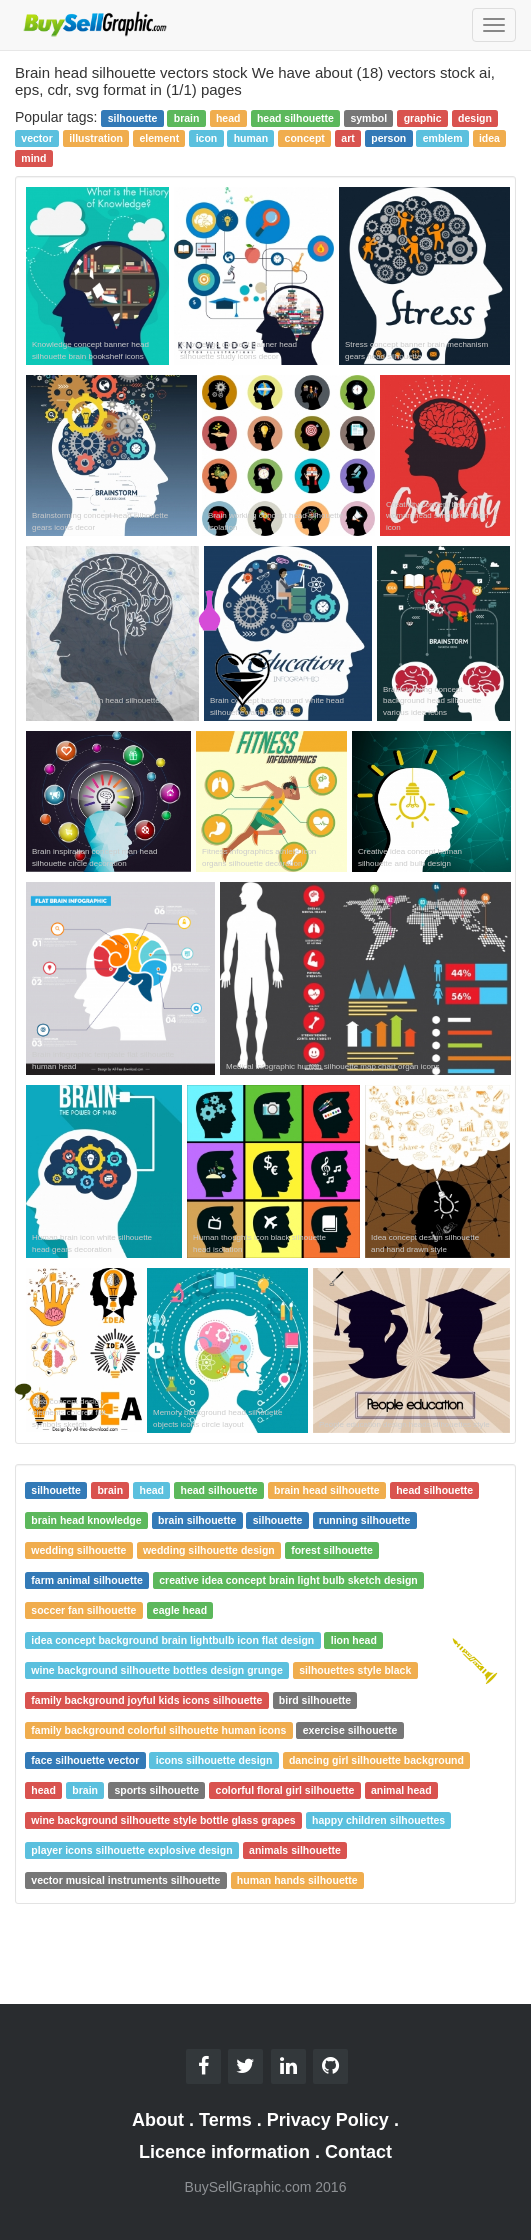 The width and height of the screenshot is (531, 2240). What do you see at coordinates (23, 1392) in the screenshot?
I see `open chat or messaging feature` at bounding box center [23, 1392].